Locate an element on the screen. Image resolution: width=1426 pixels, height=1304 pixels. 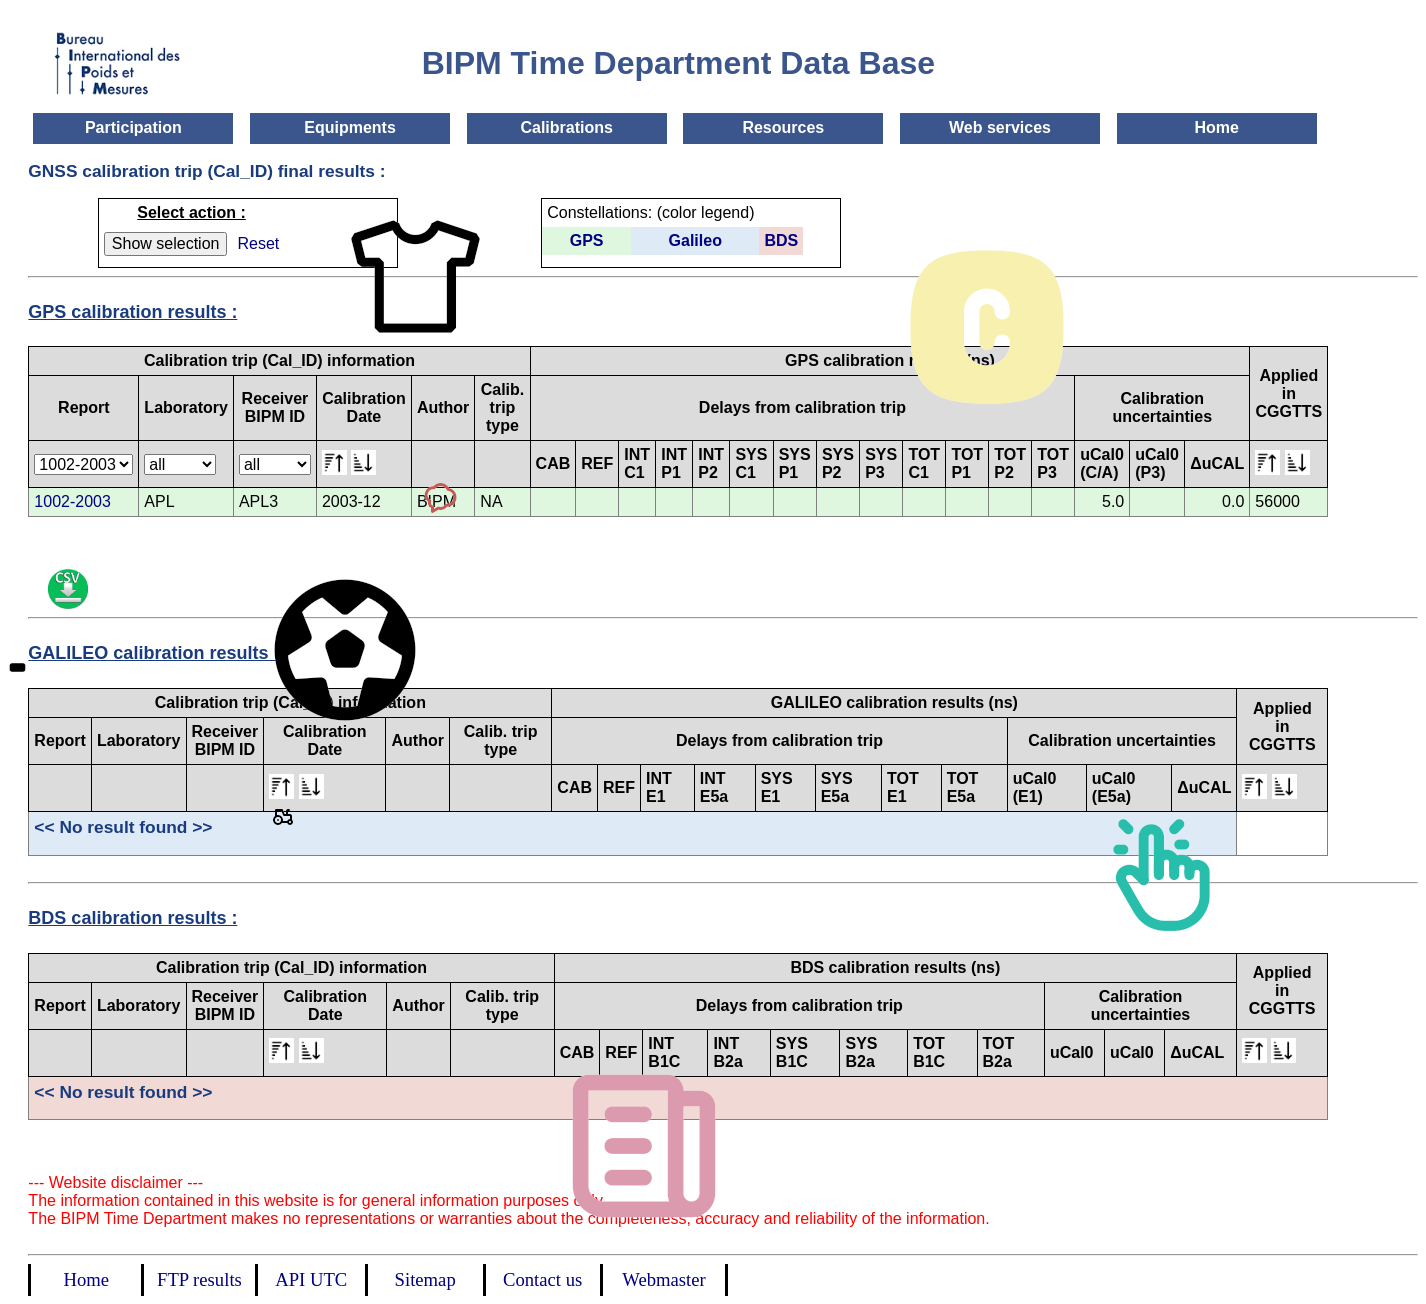
indicates a copyright symbol or content ownership is located at coordinates (987, 327).